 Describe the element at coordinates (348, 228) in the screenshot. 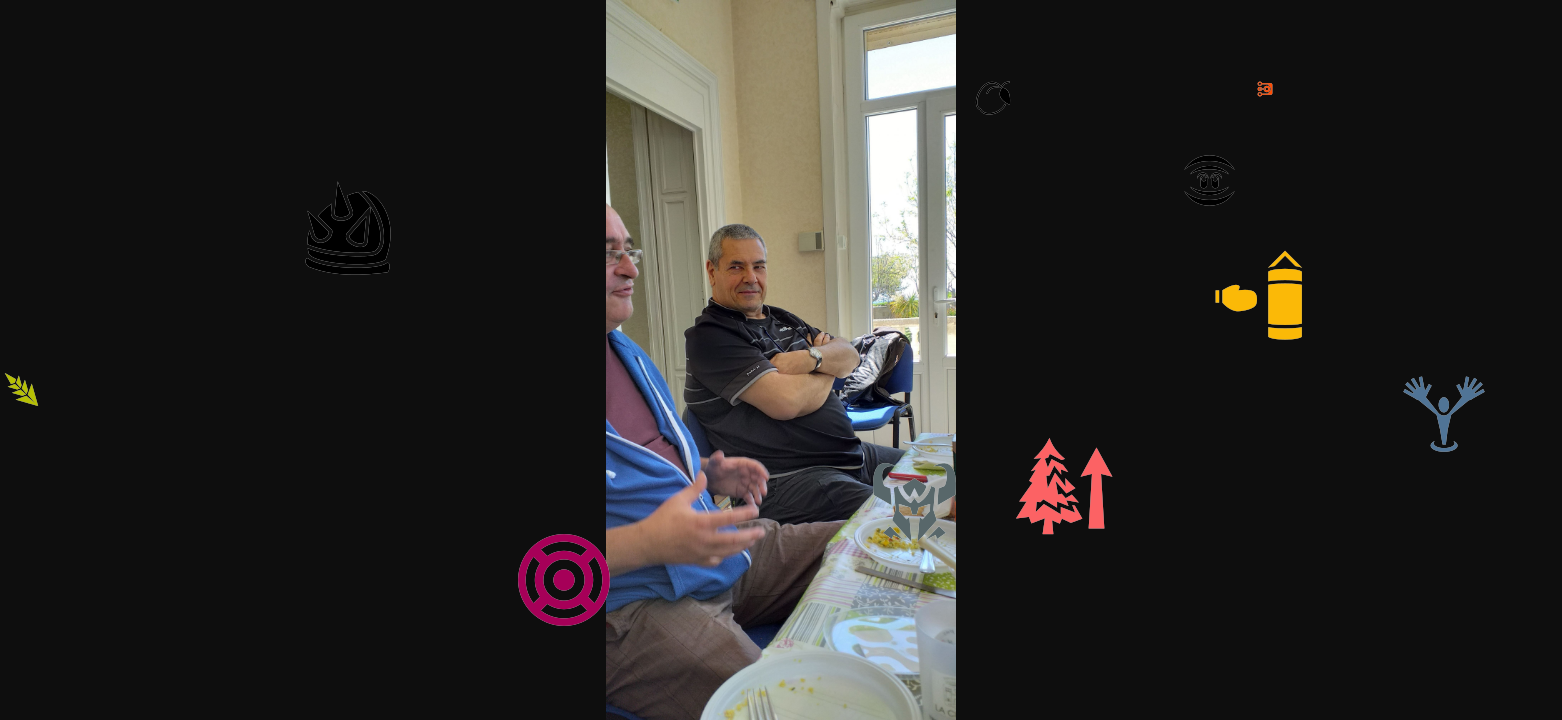

I see `equip shoulder armor to your character` at that location.